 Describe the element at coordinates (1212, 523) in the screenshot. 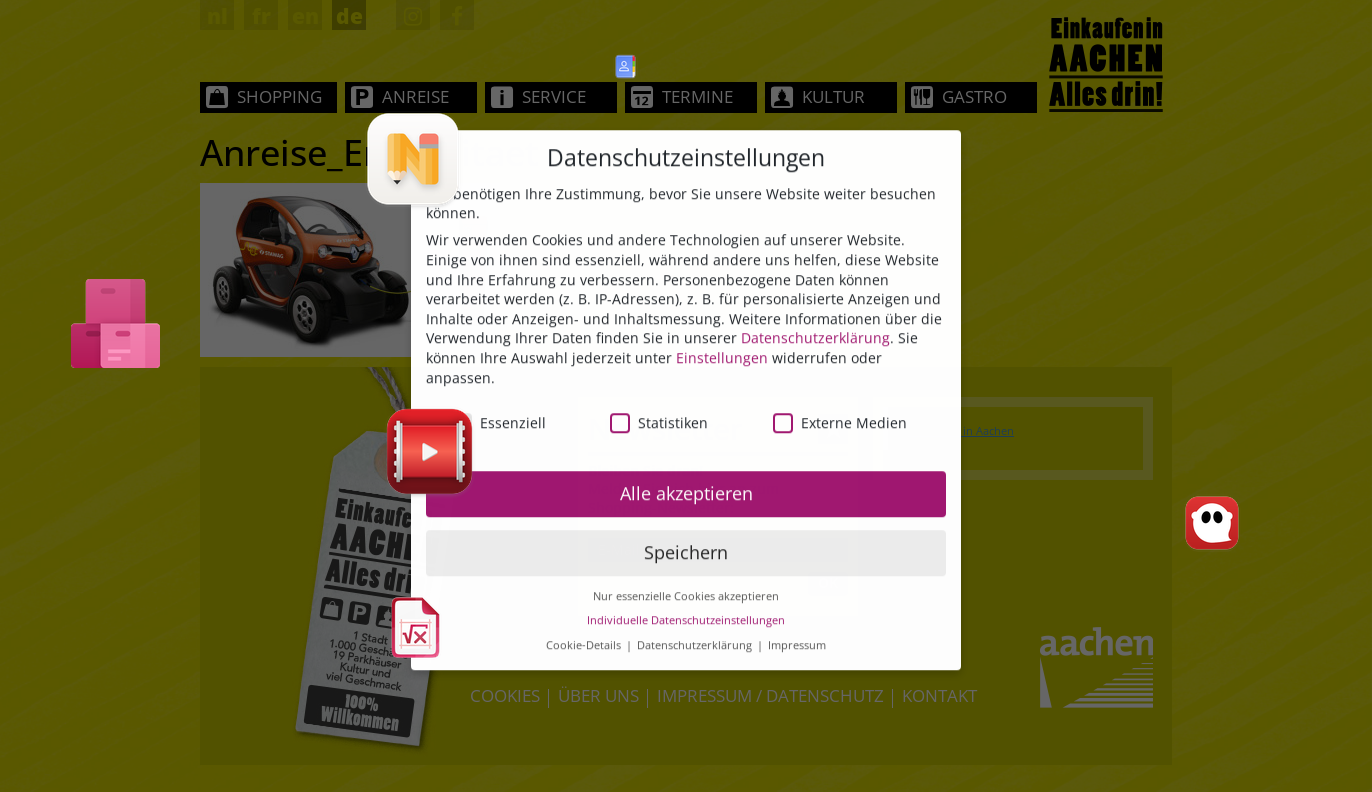

I see `open ghostwriter app` at that location.